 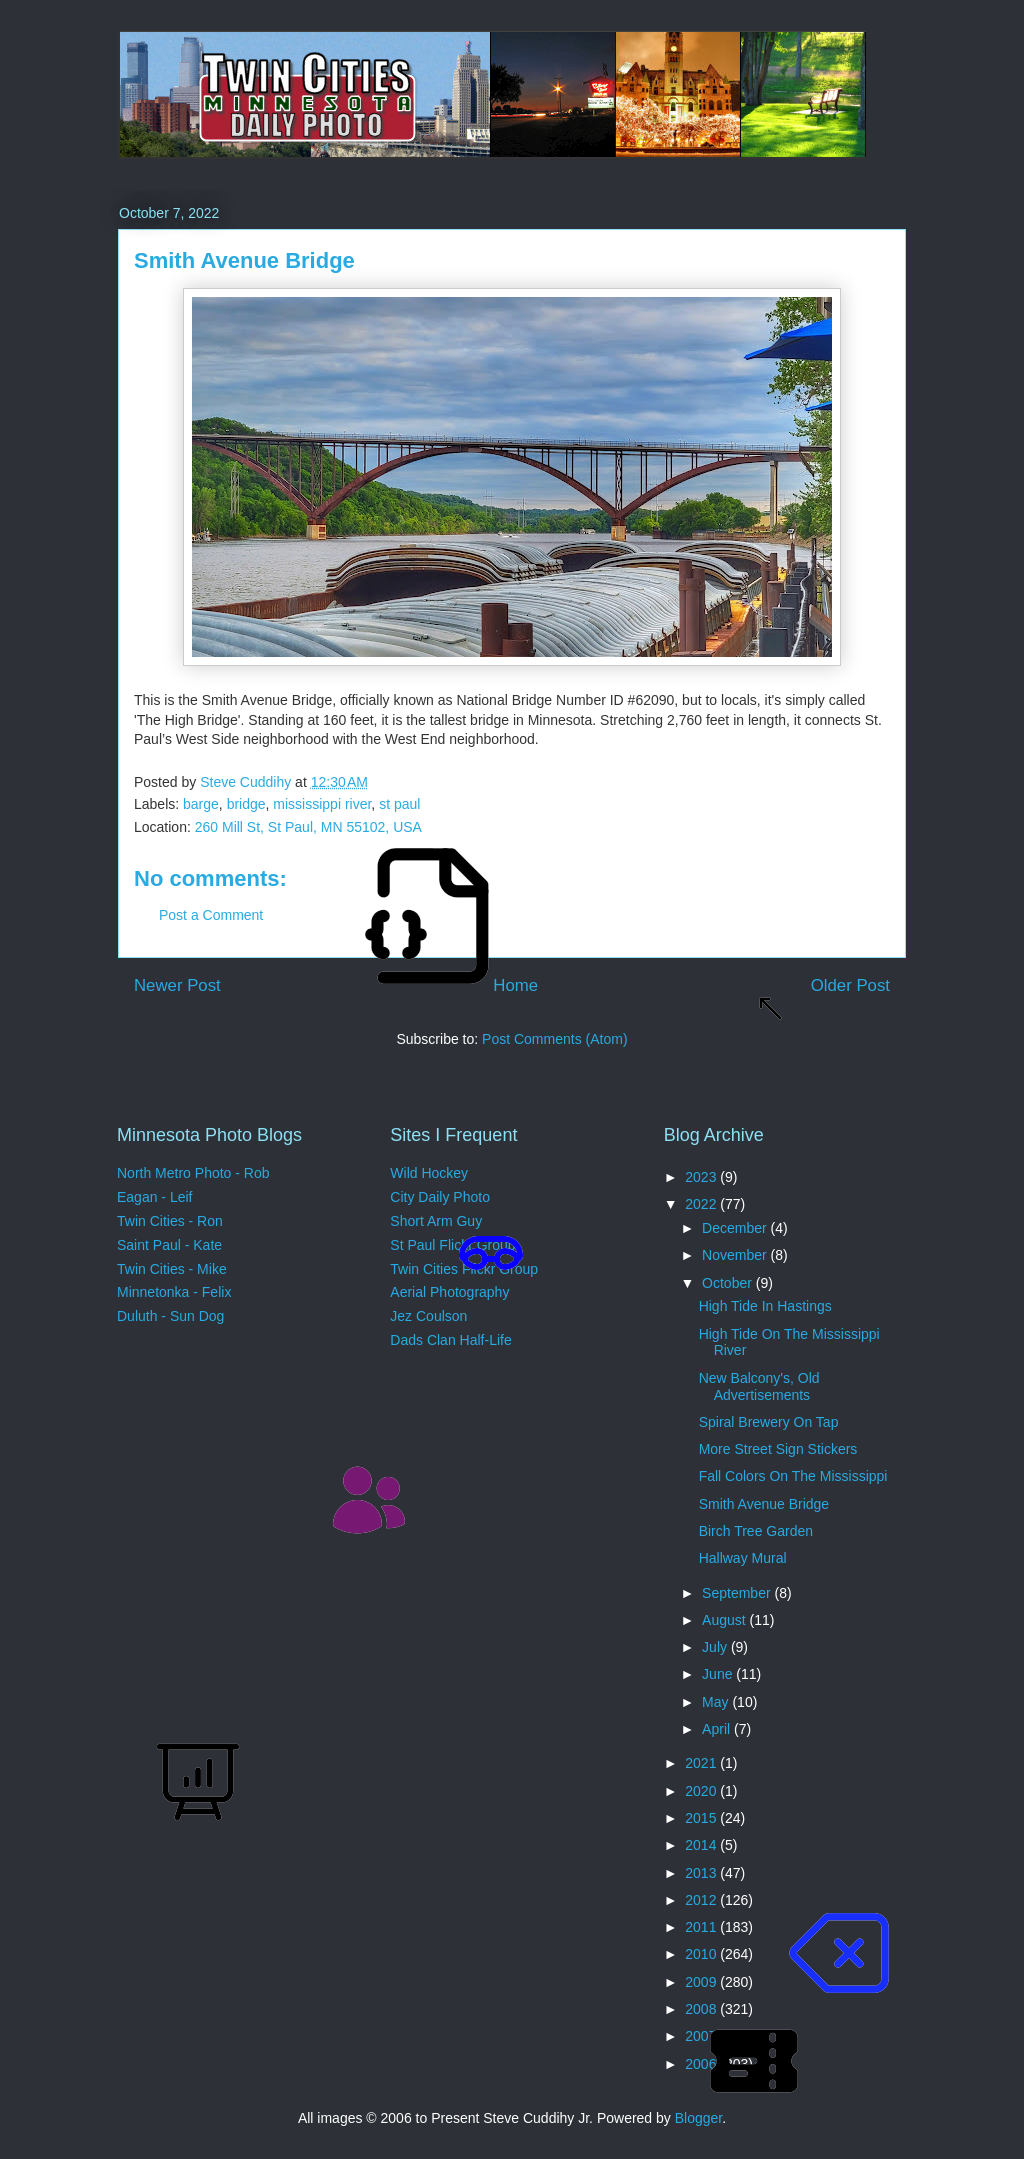 What do you see at coordinates (433, 916) in the screenshot?
I see `open JSON file` at bounding box center [433, 916].